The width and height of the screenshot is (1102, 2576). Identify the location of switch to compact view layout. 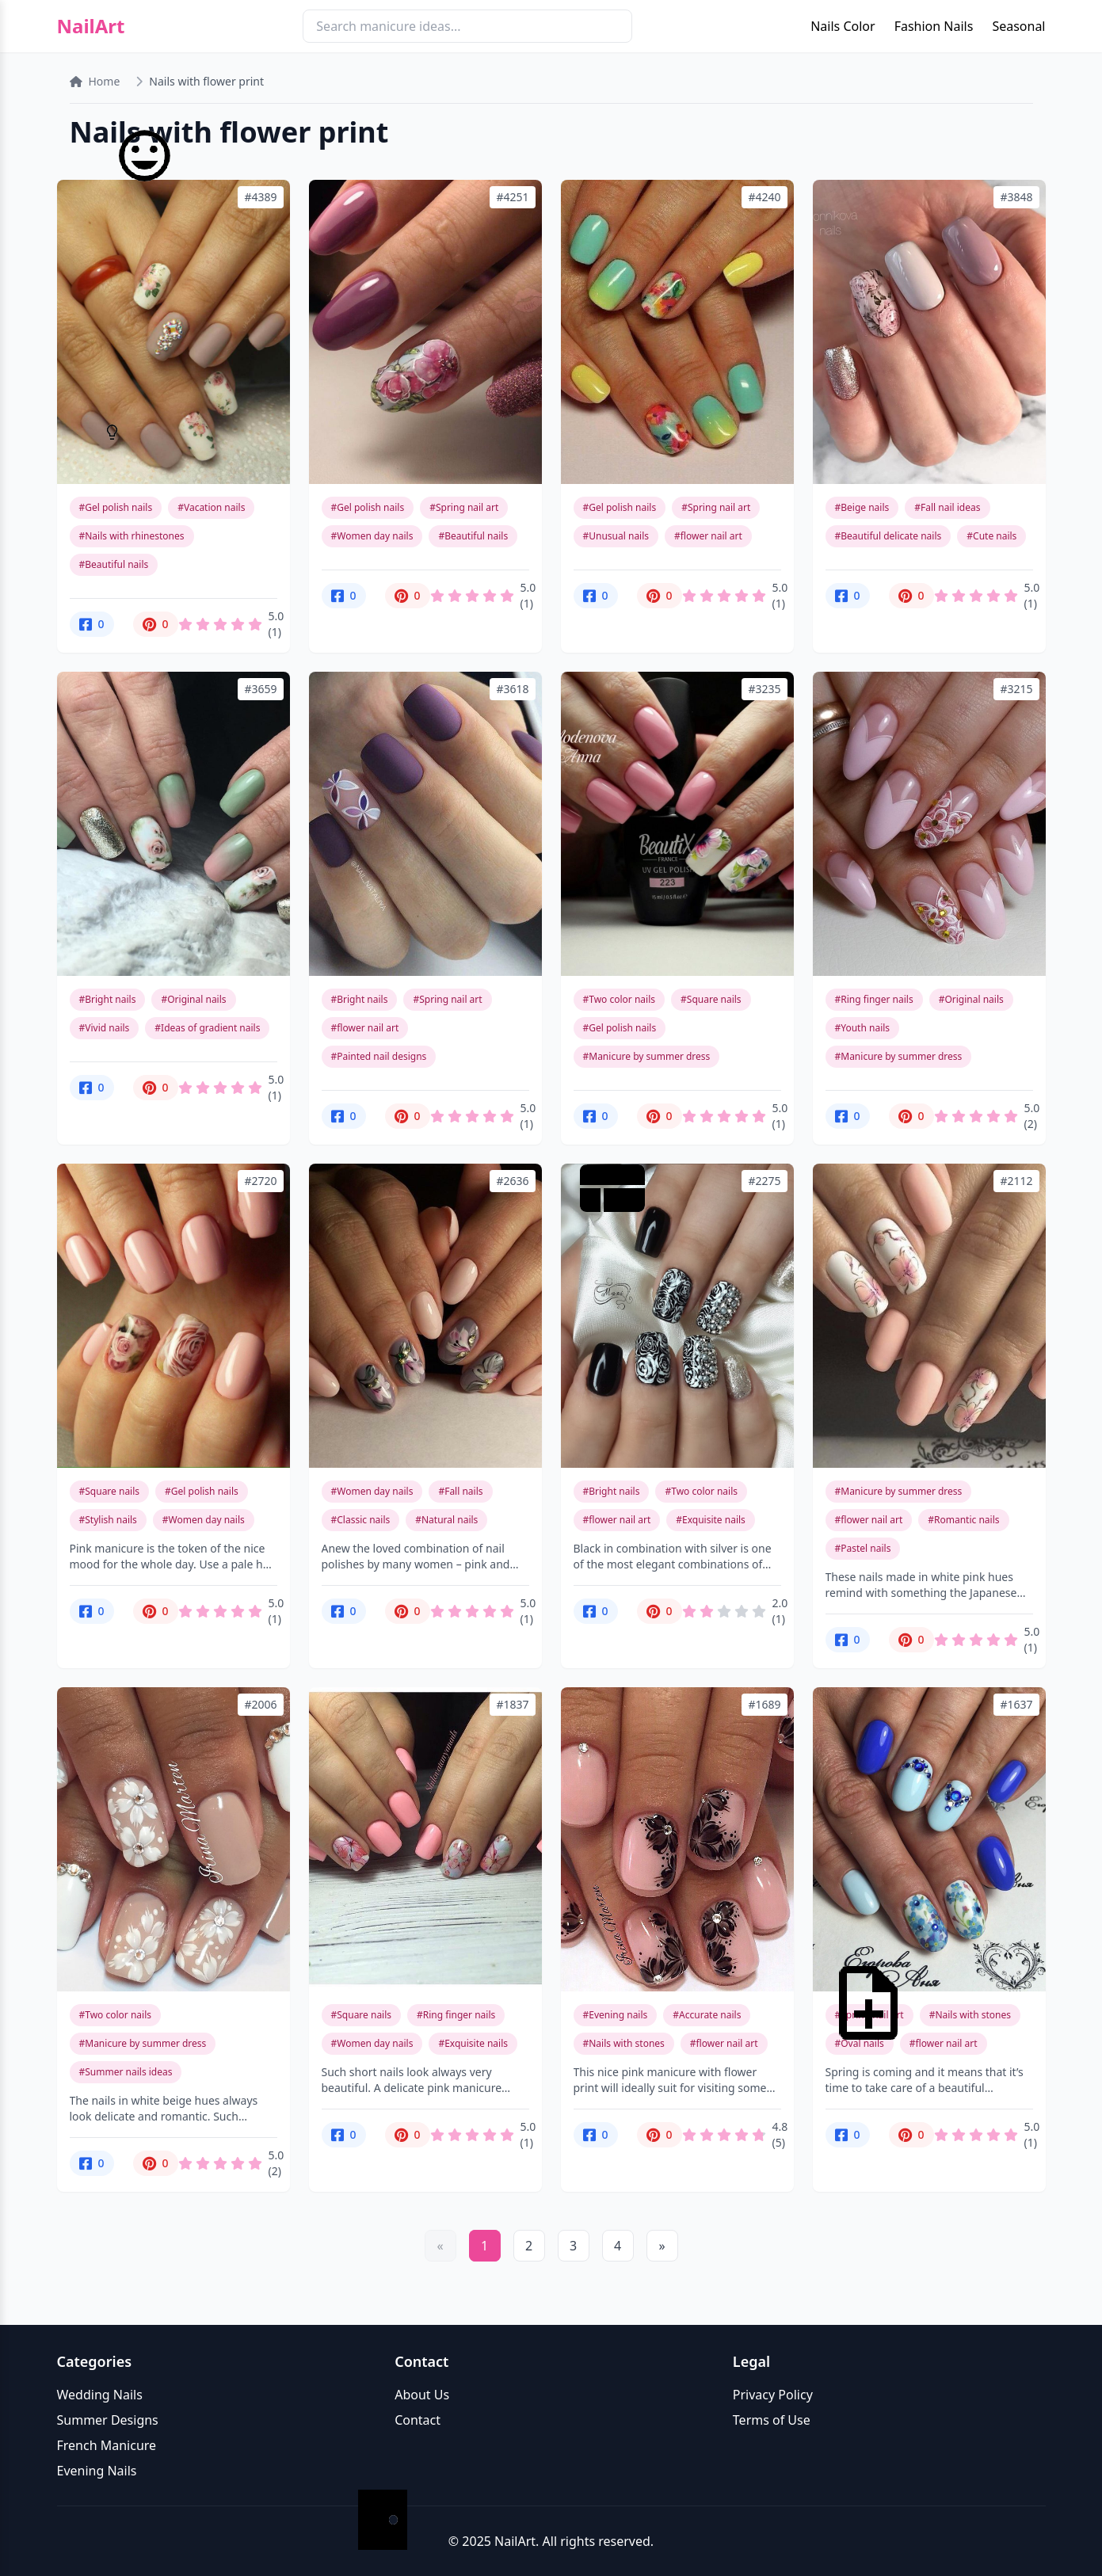
(611, 1188).